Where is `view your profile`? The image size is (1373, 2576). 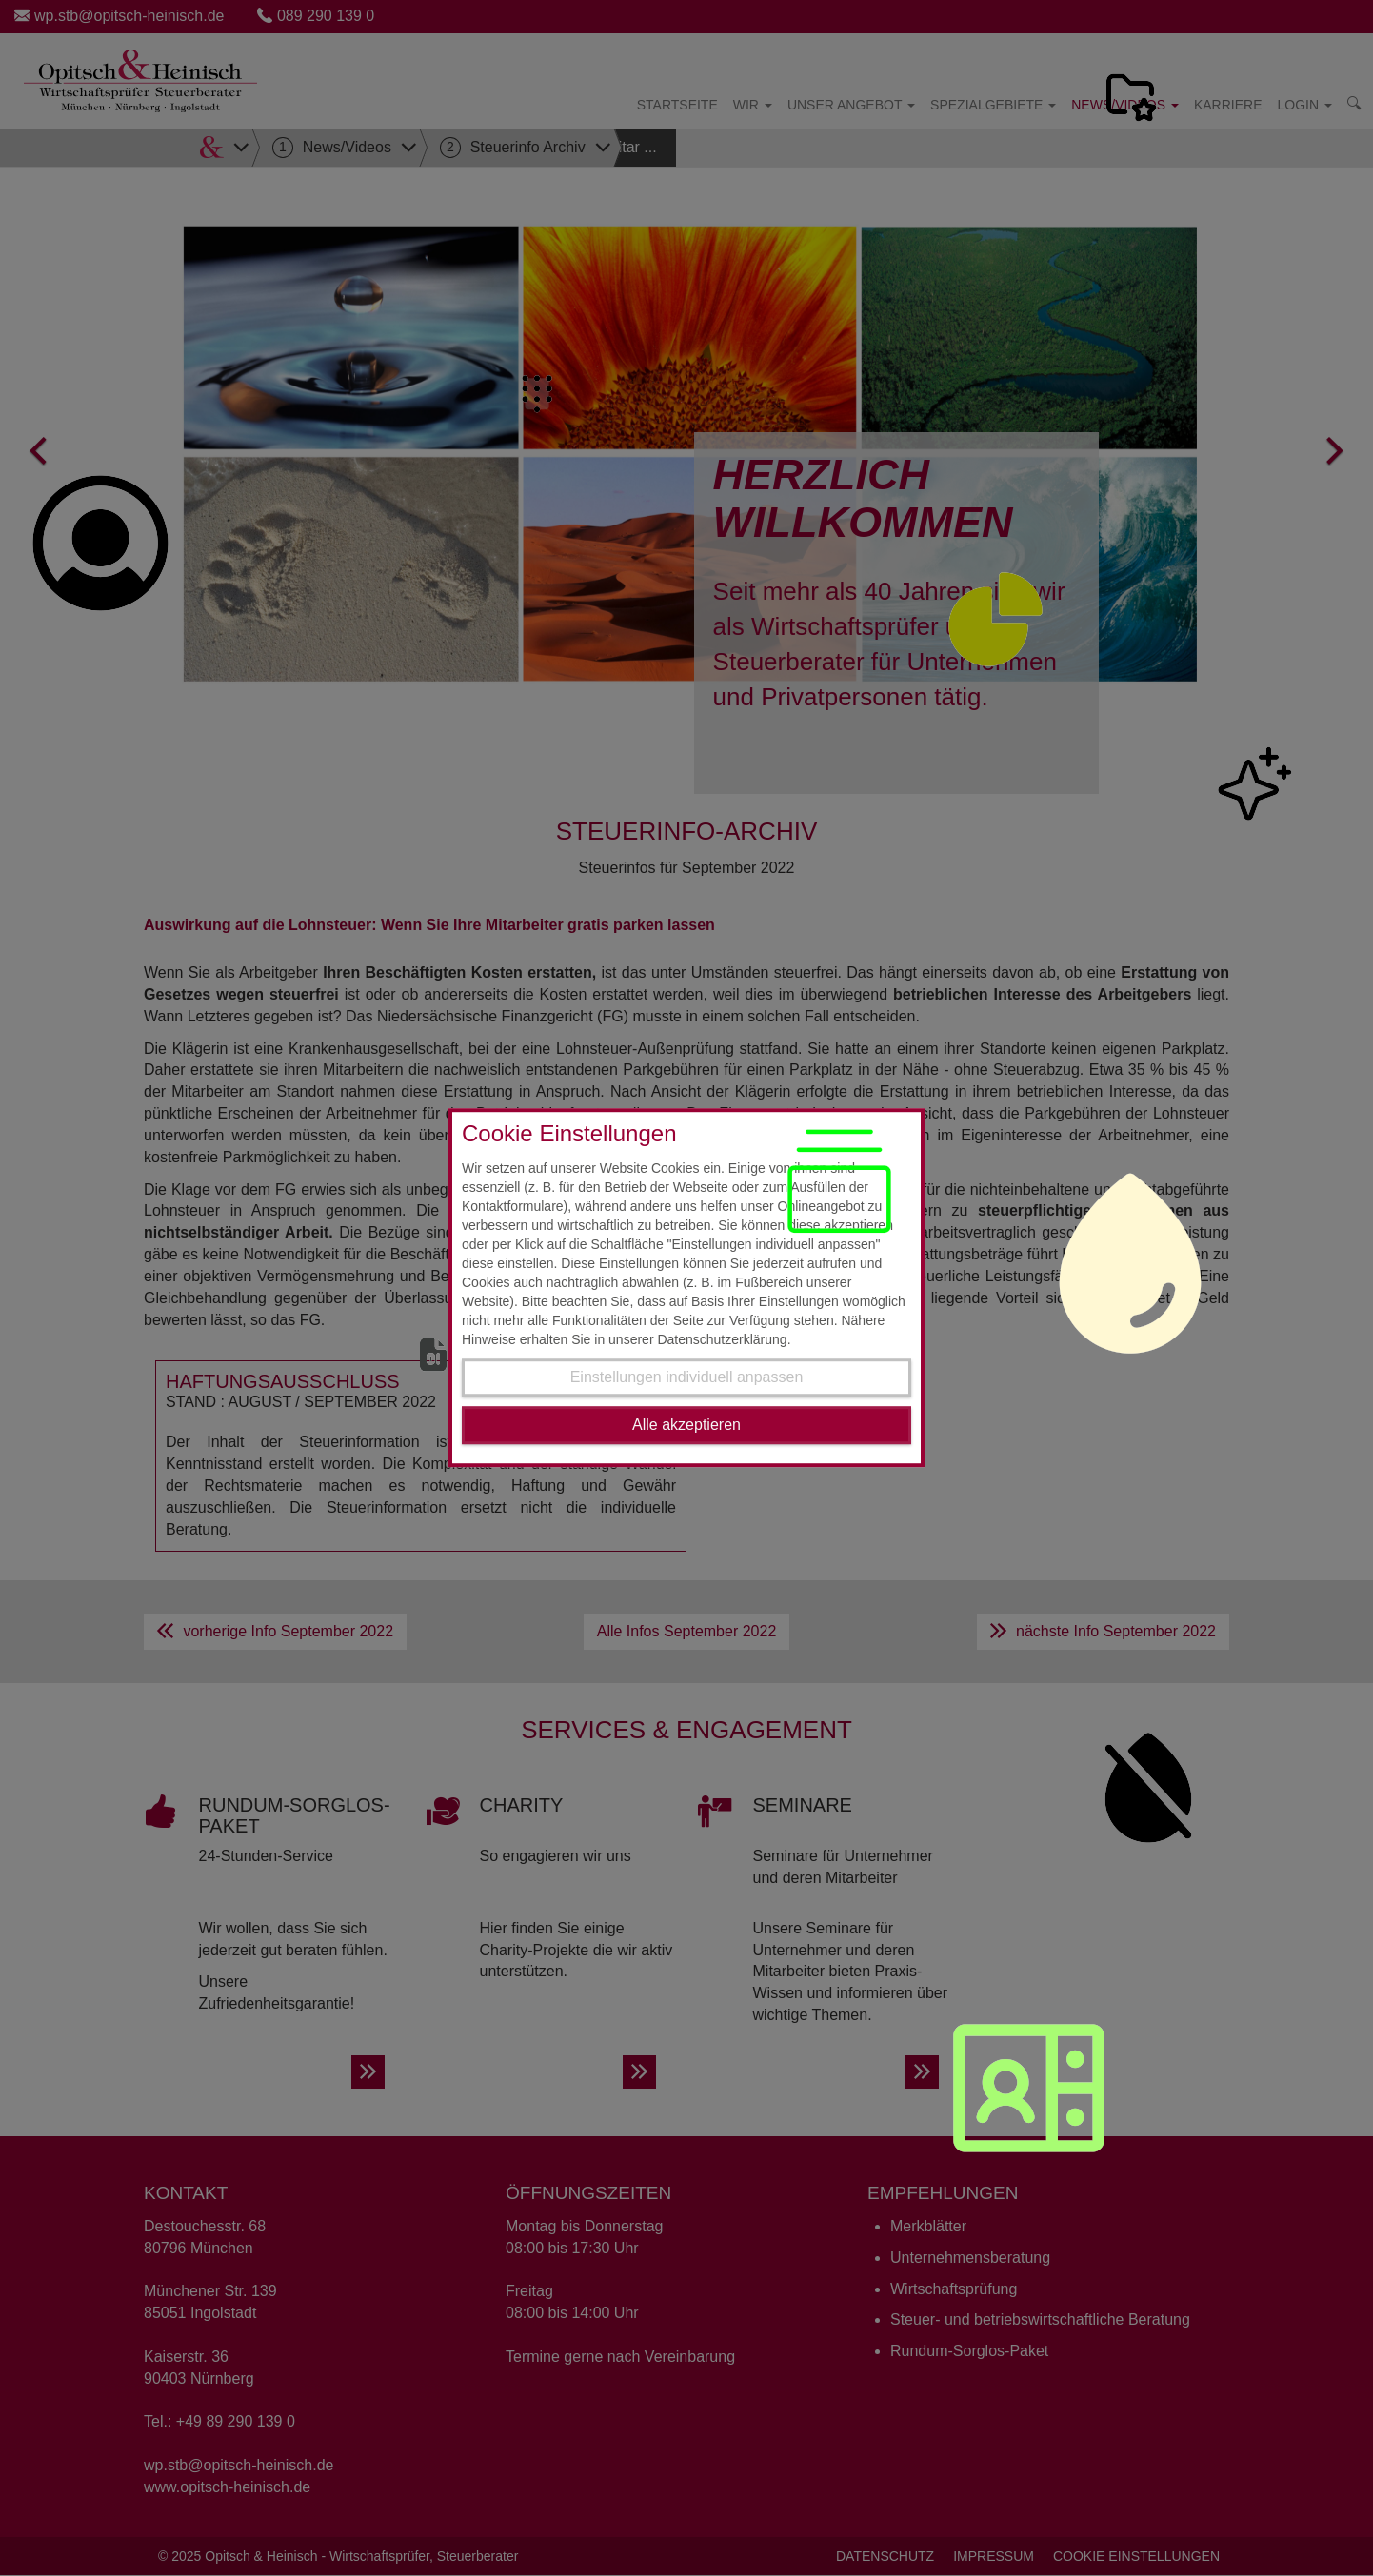
view your profile is located at coordinates (100, 543).